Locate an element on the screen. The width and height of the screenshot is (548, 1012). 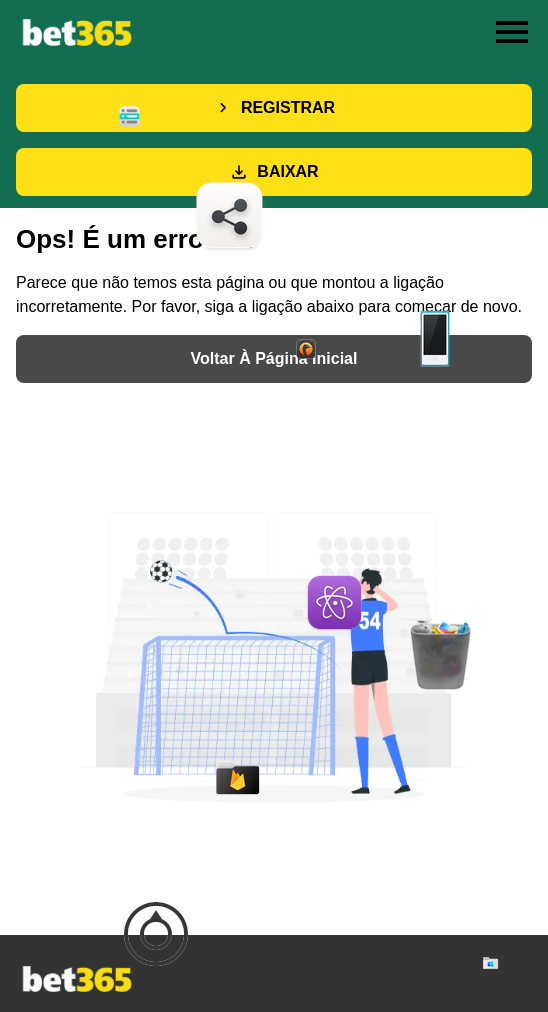
access privacy settings is located at coordinates (156, 934).